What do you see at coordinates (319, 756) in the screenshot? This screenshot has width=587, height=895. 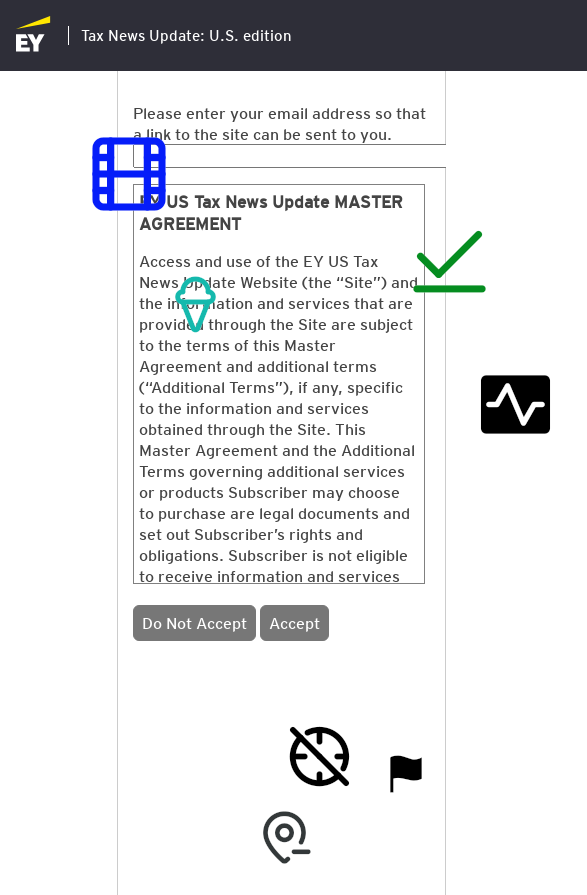 I see `disable viewfinder or camera focus` at bounding box center [319, 756].